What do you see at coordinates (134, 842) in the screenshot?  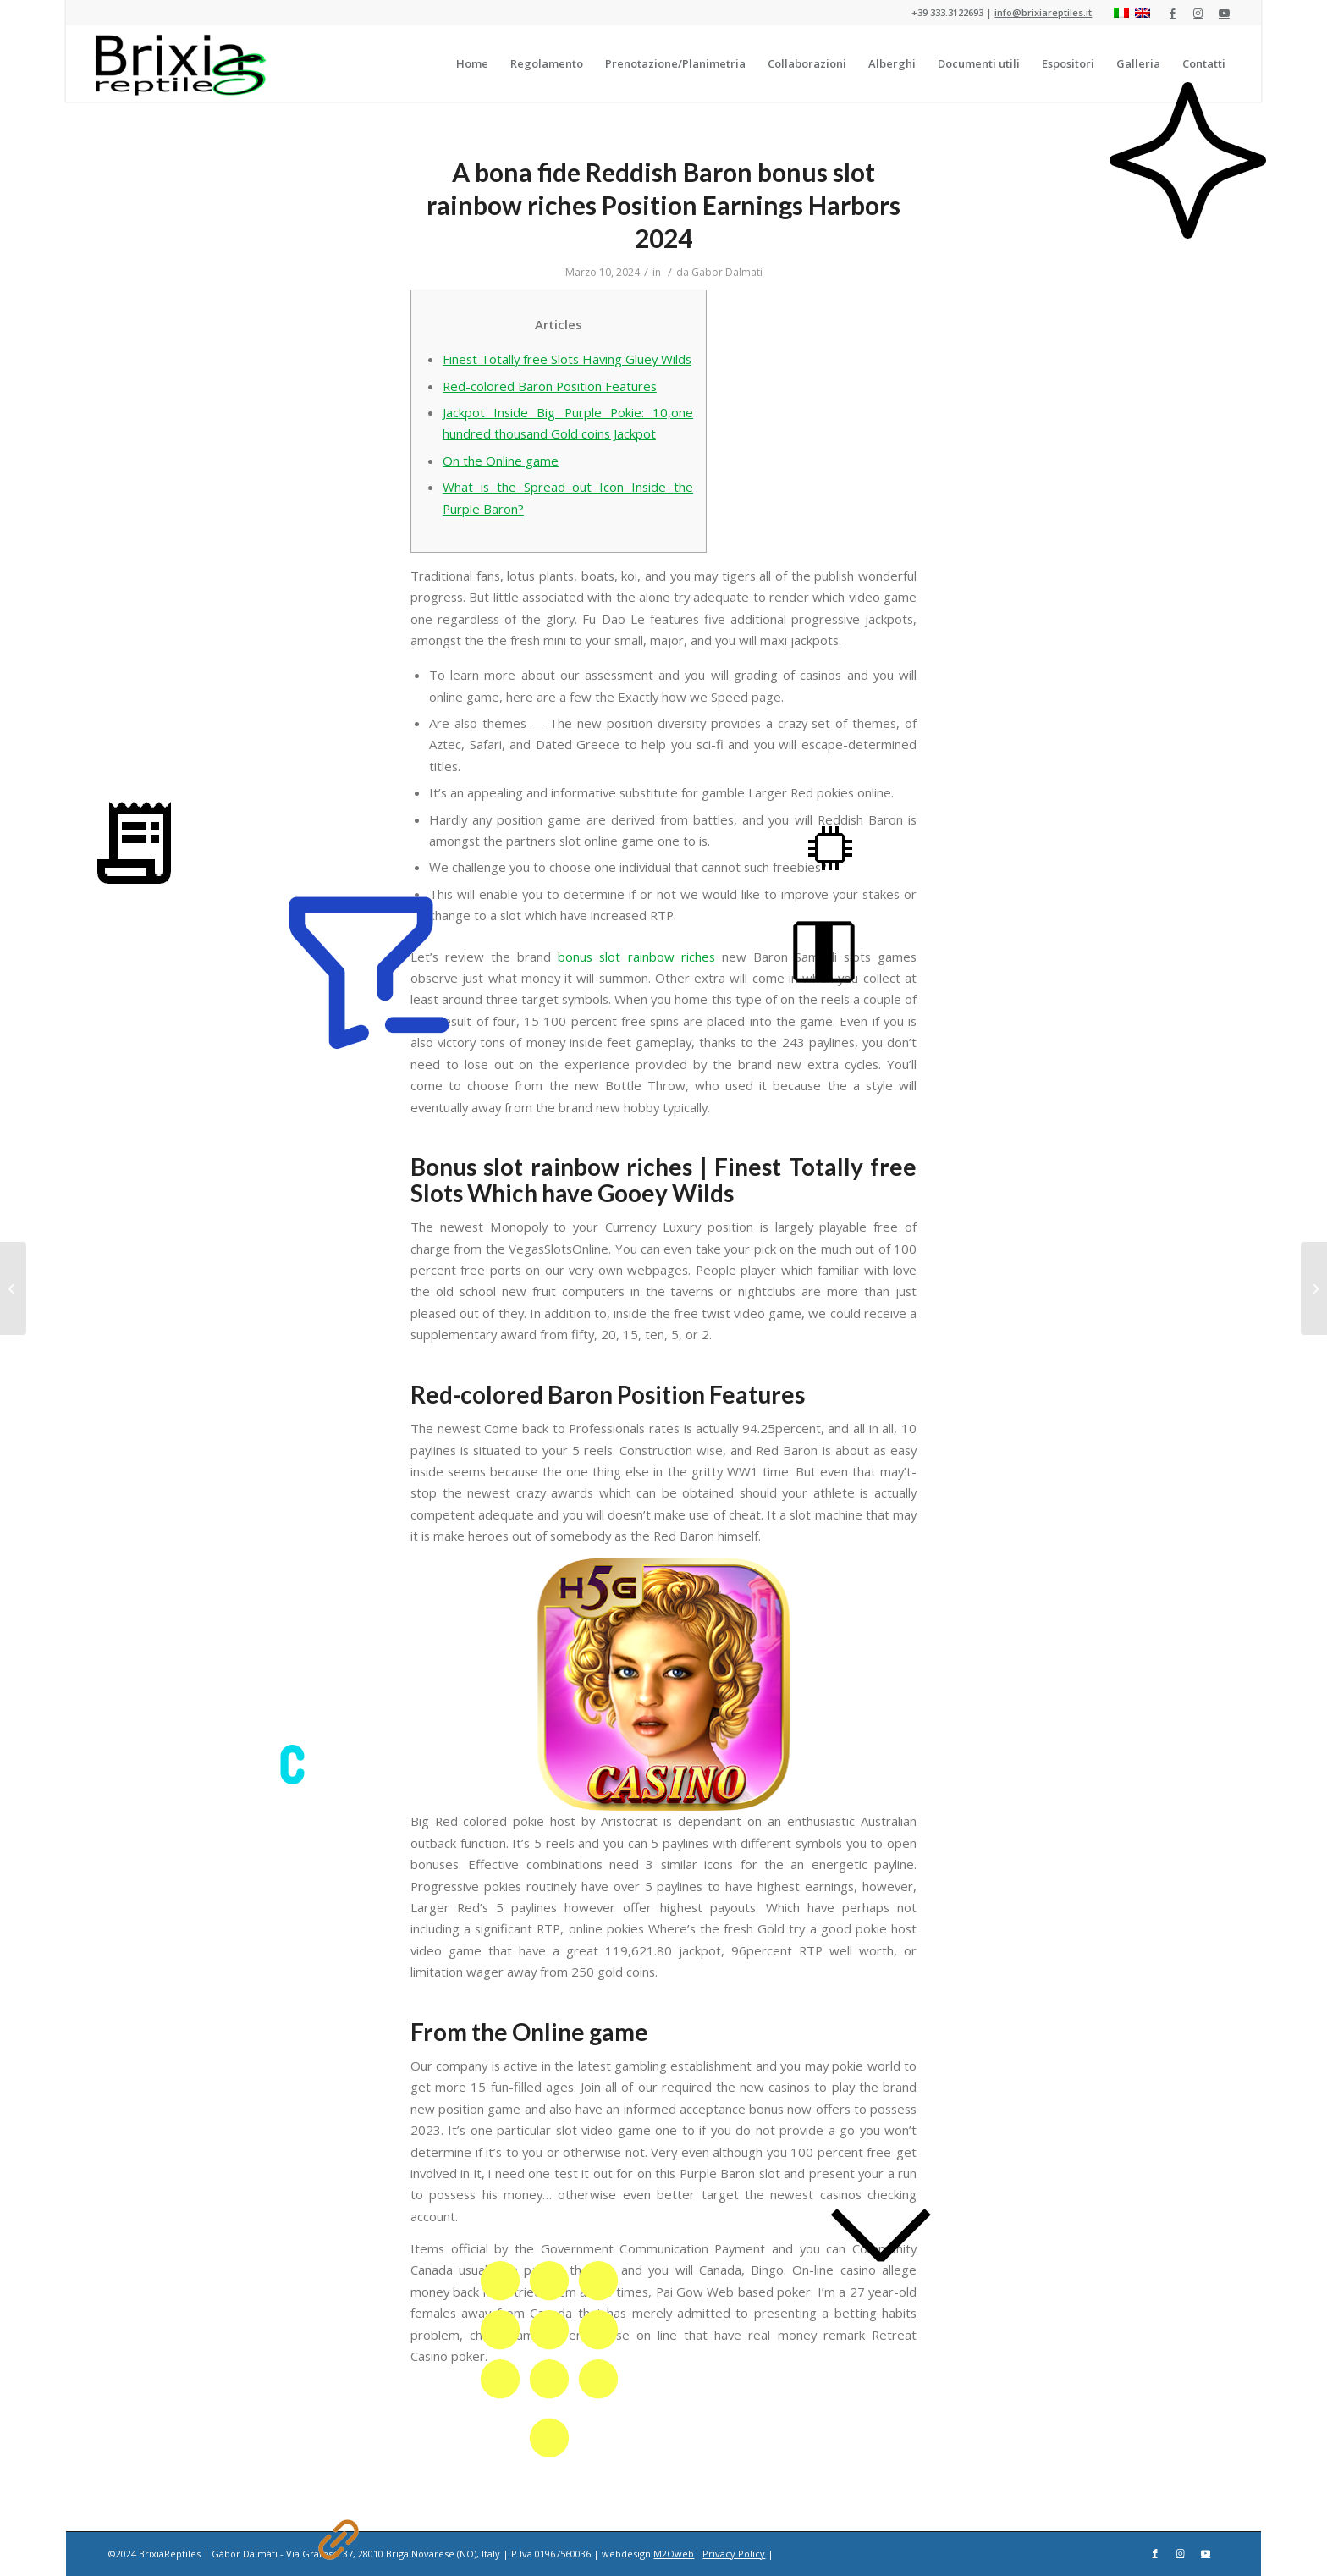 I see `view receipt or transaction details` at bounding box center [134, 842].